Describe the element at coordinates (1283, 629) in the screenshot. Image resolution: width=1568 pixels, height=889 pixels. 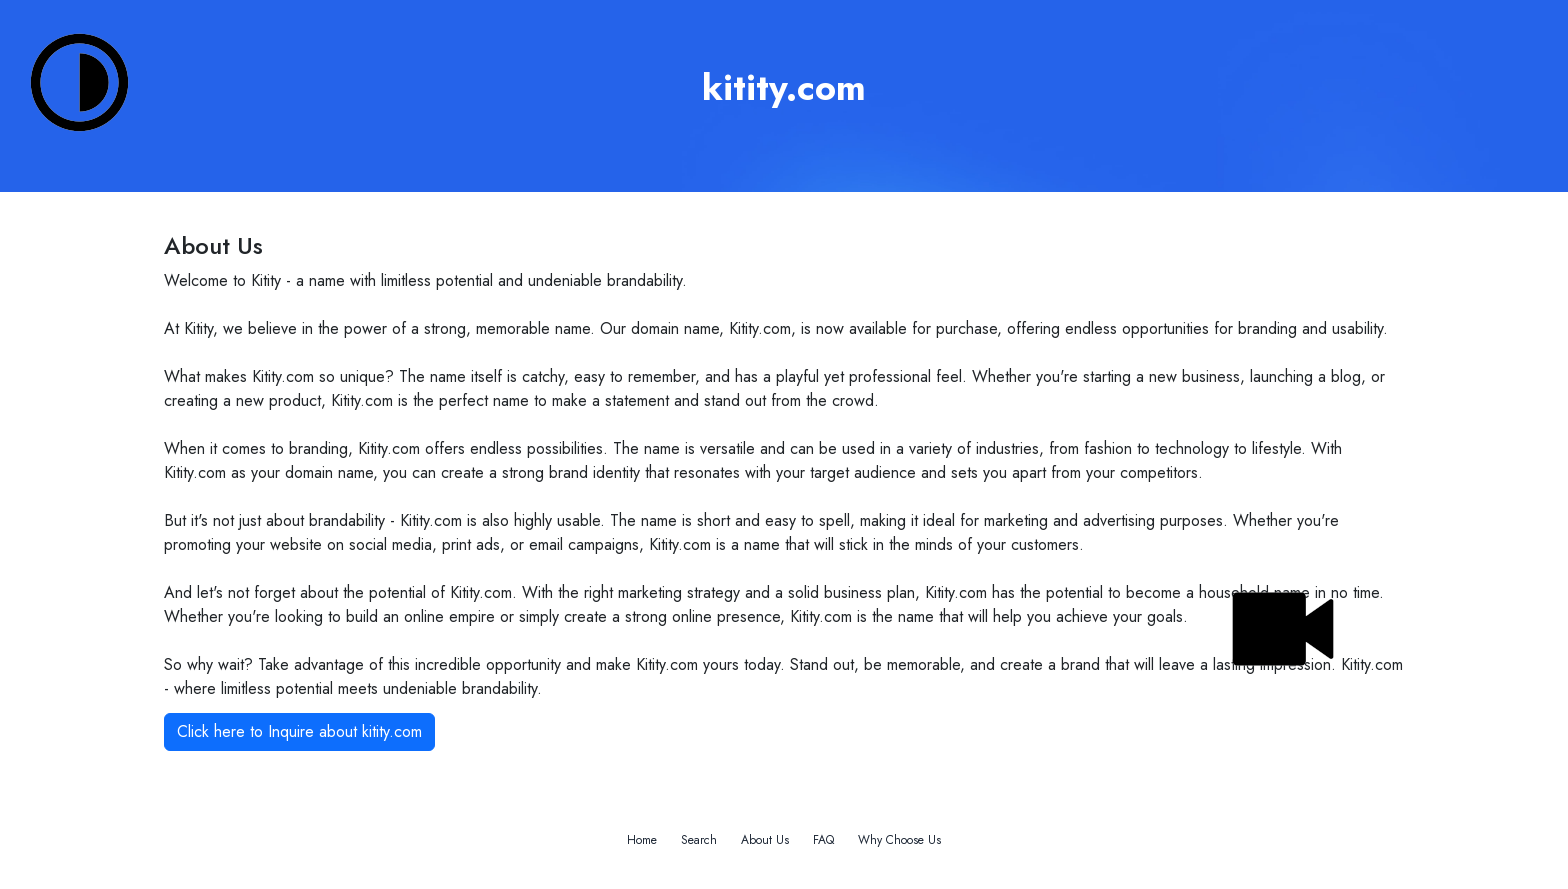
I see `start video recording` at that location.